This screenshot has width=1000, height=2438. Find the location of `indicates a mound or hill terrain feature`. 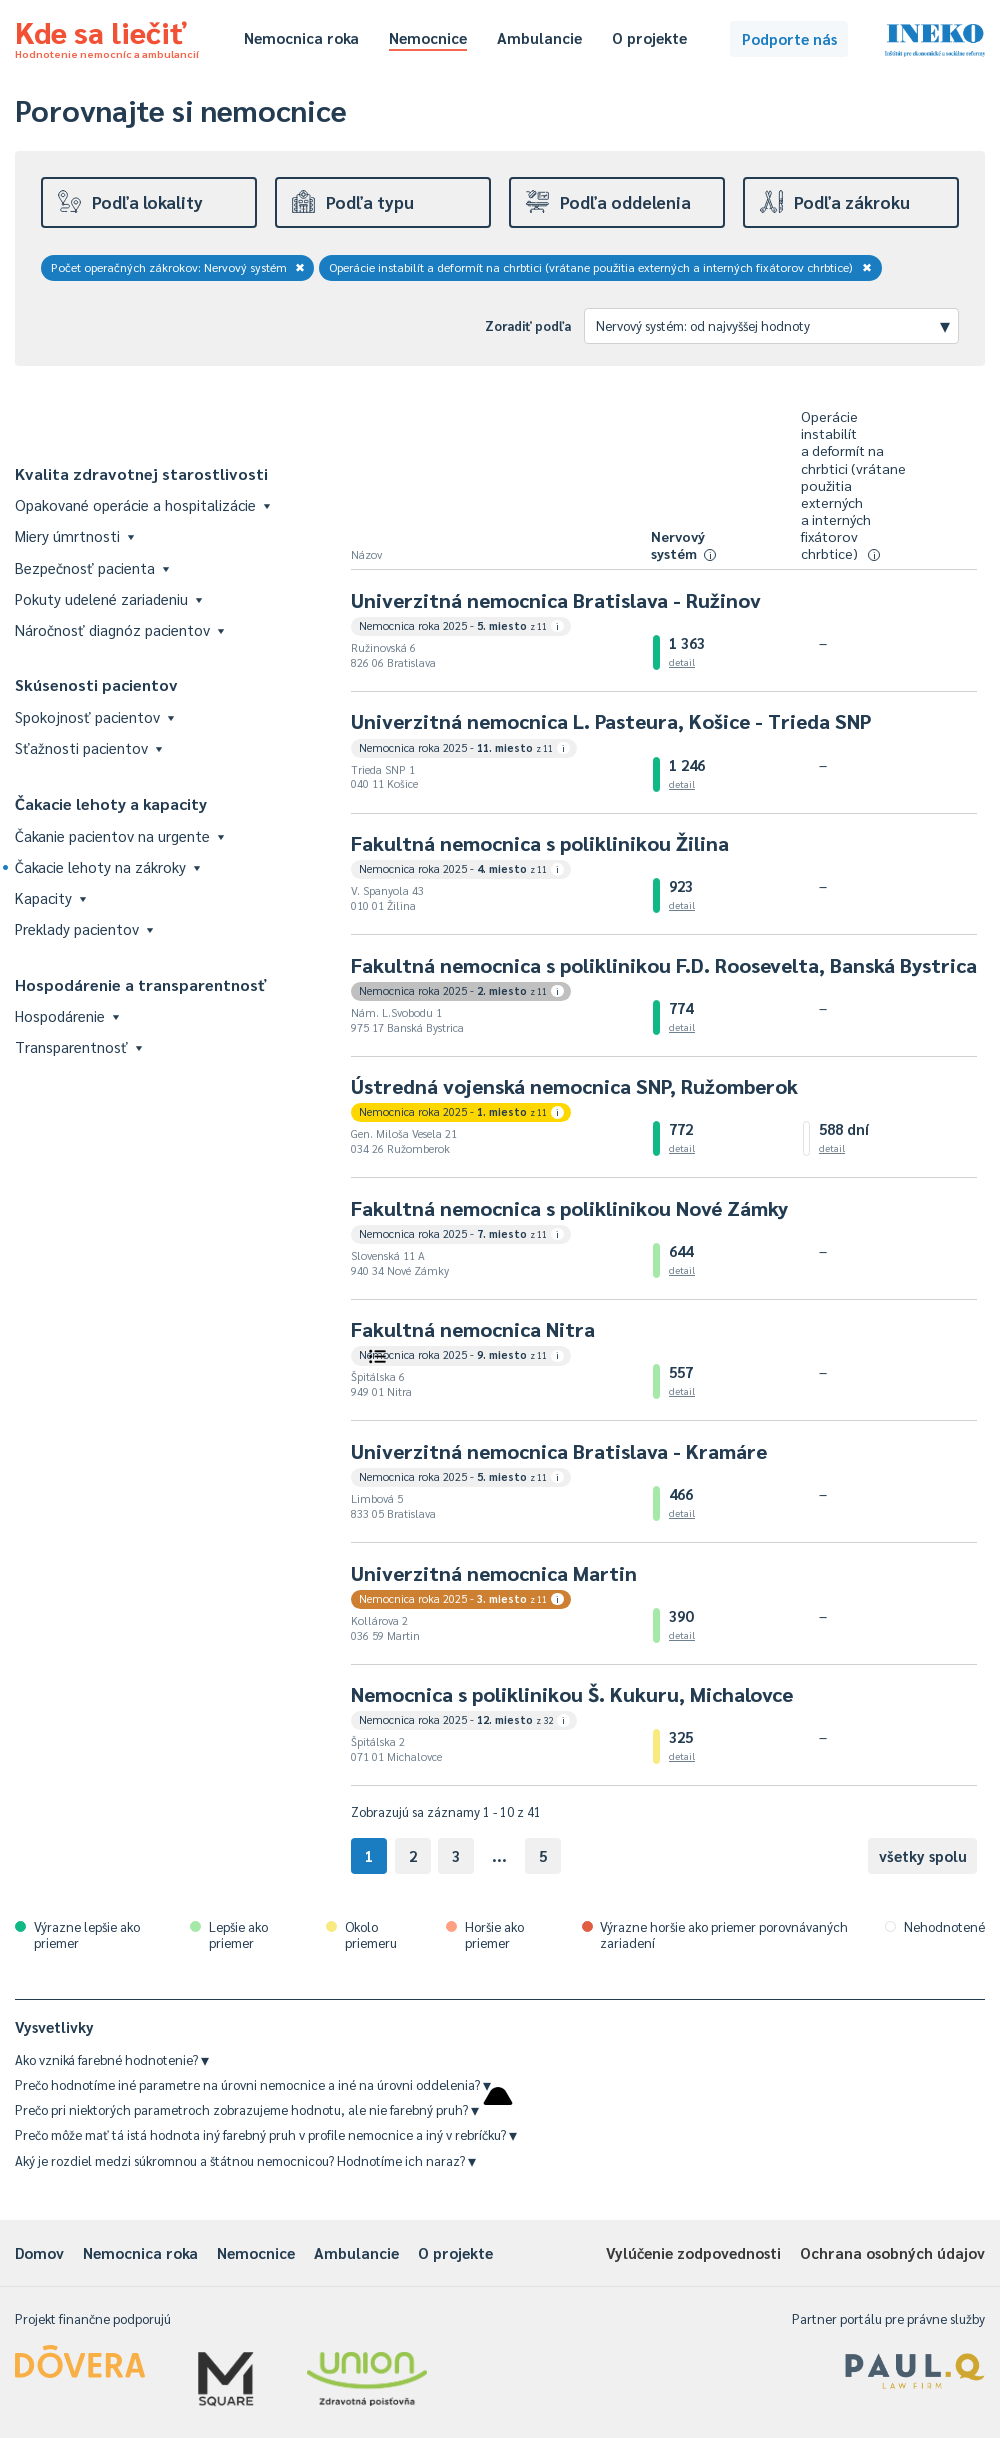

indicates a mound or hill terrain feature is located at coordinates (498, 2096).